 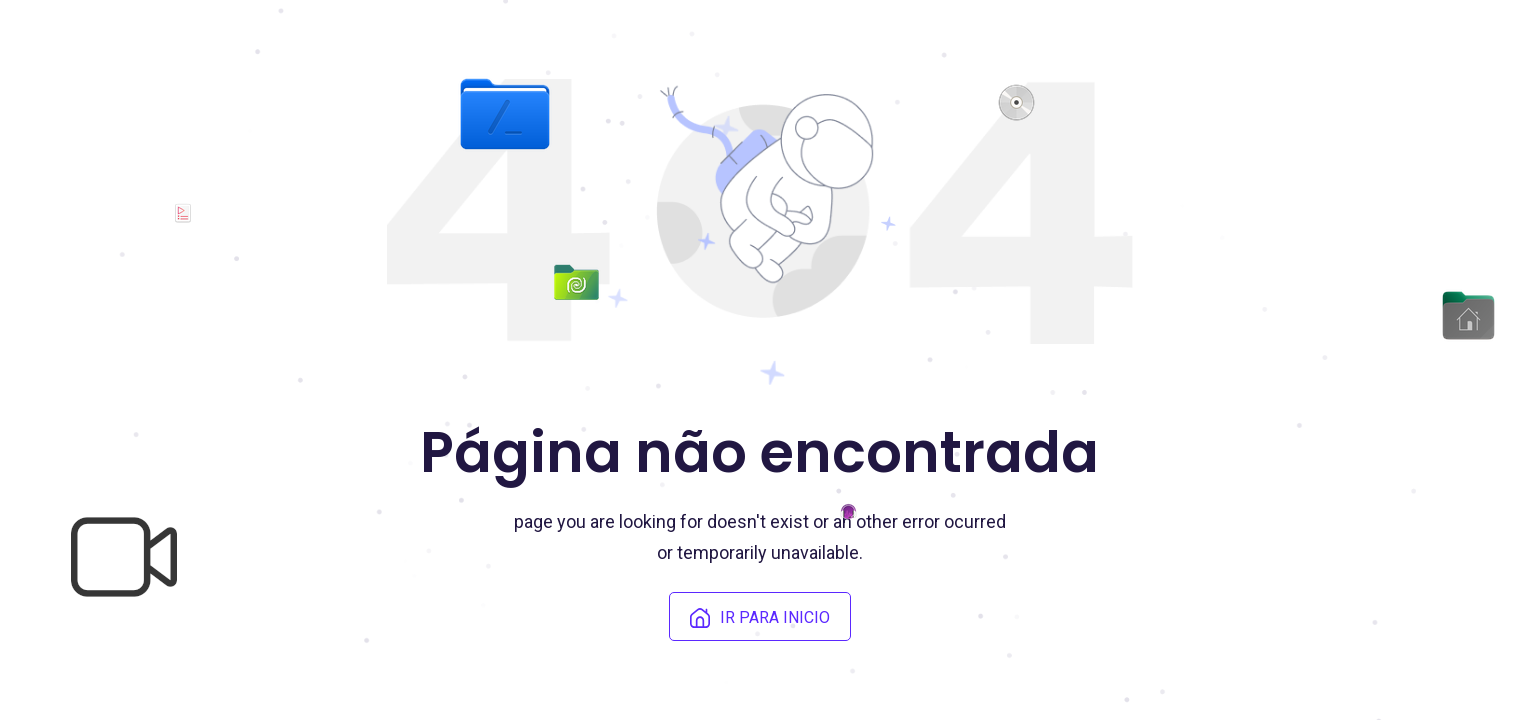 I want to click on audio headset device connected, so click(x=848, y=511).